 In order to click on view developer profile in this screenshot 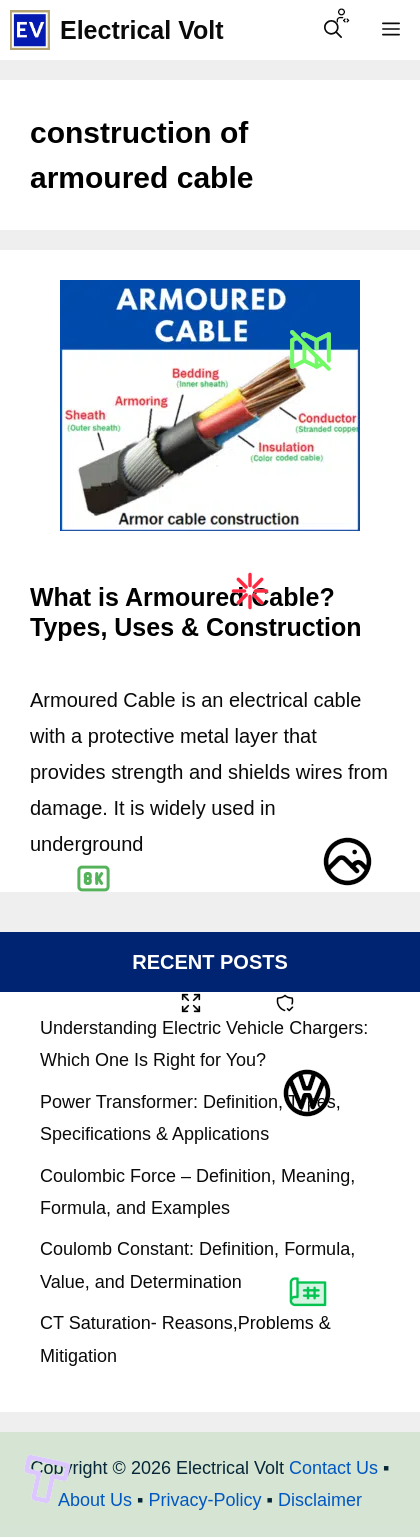, I will do `click(341, 15)`.